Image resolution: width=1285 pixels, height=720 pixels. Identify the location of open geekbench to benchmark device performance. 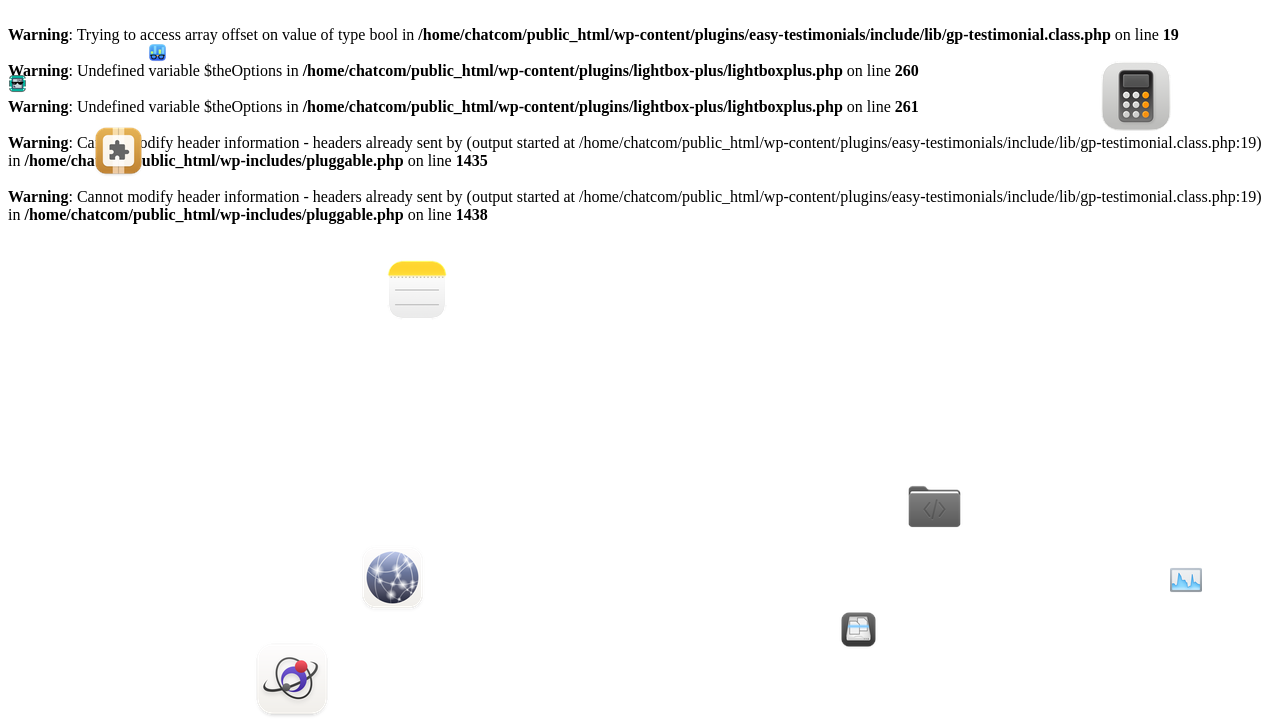
(157, 52).